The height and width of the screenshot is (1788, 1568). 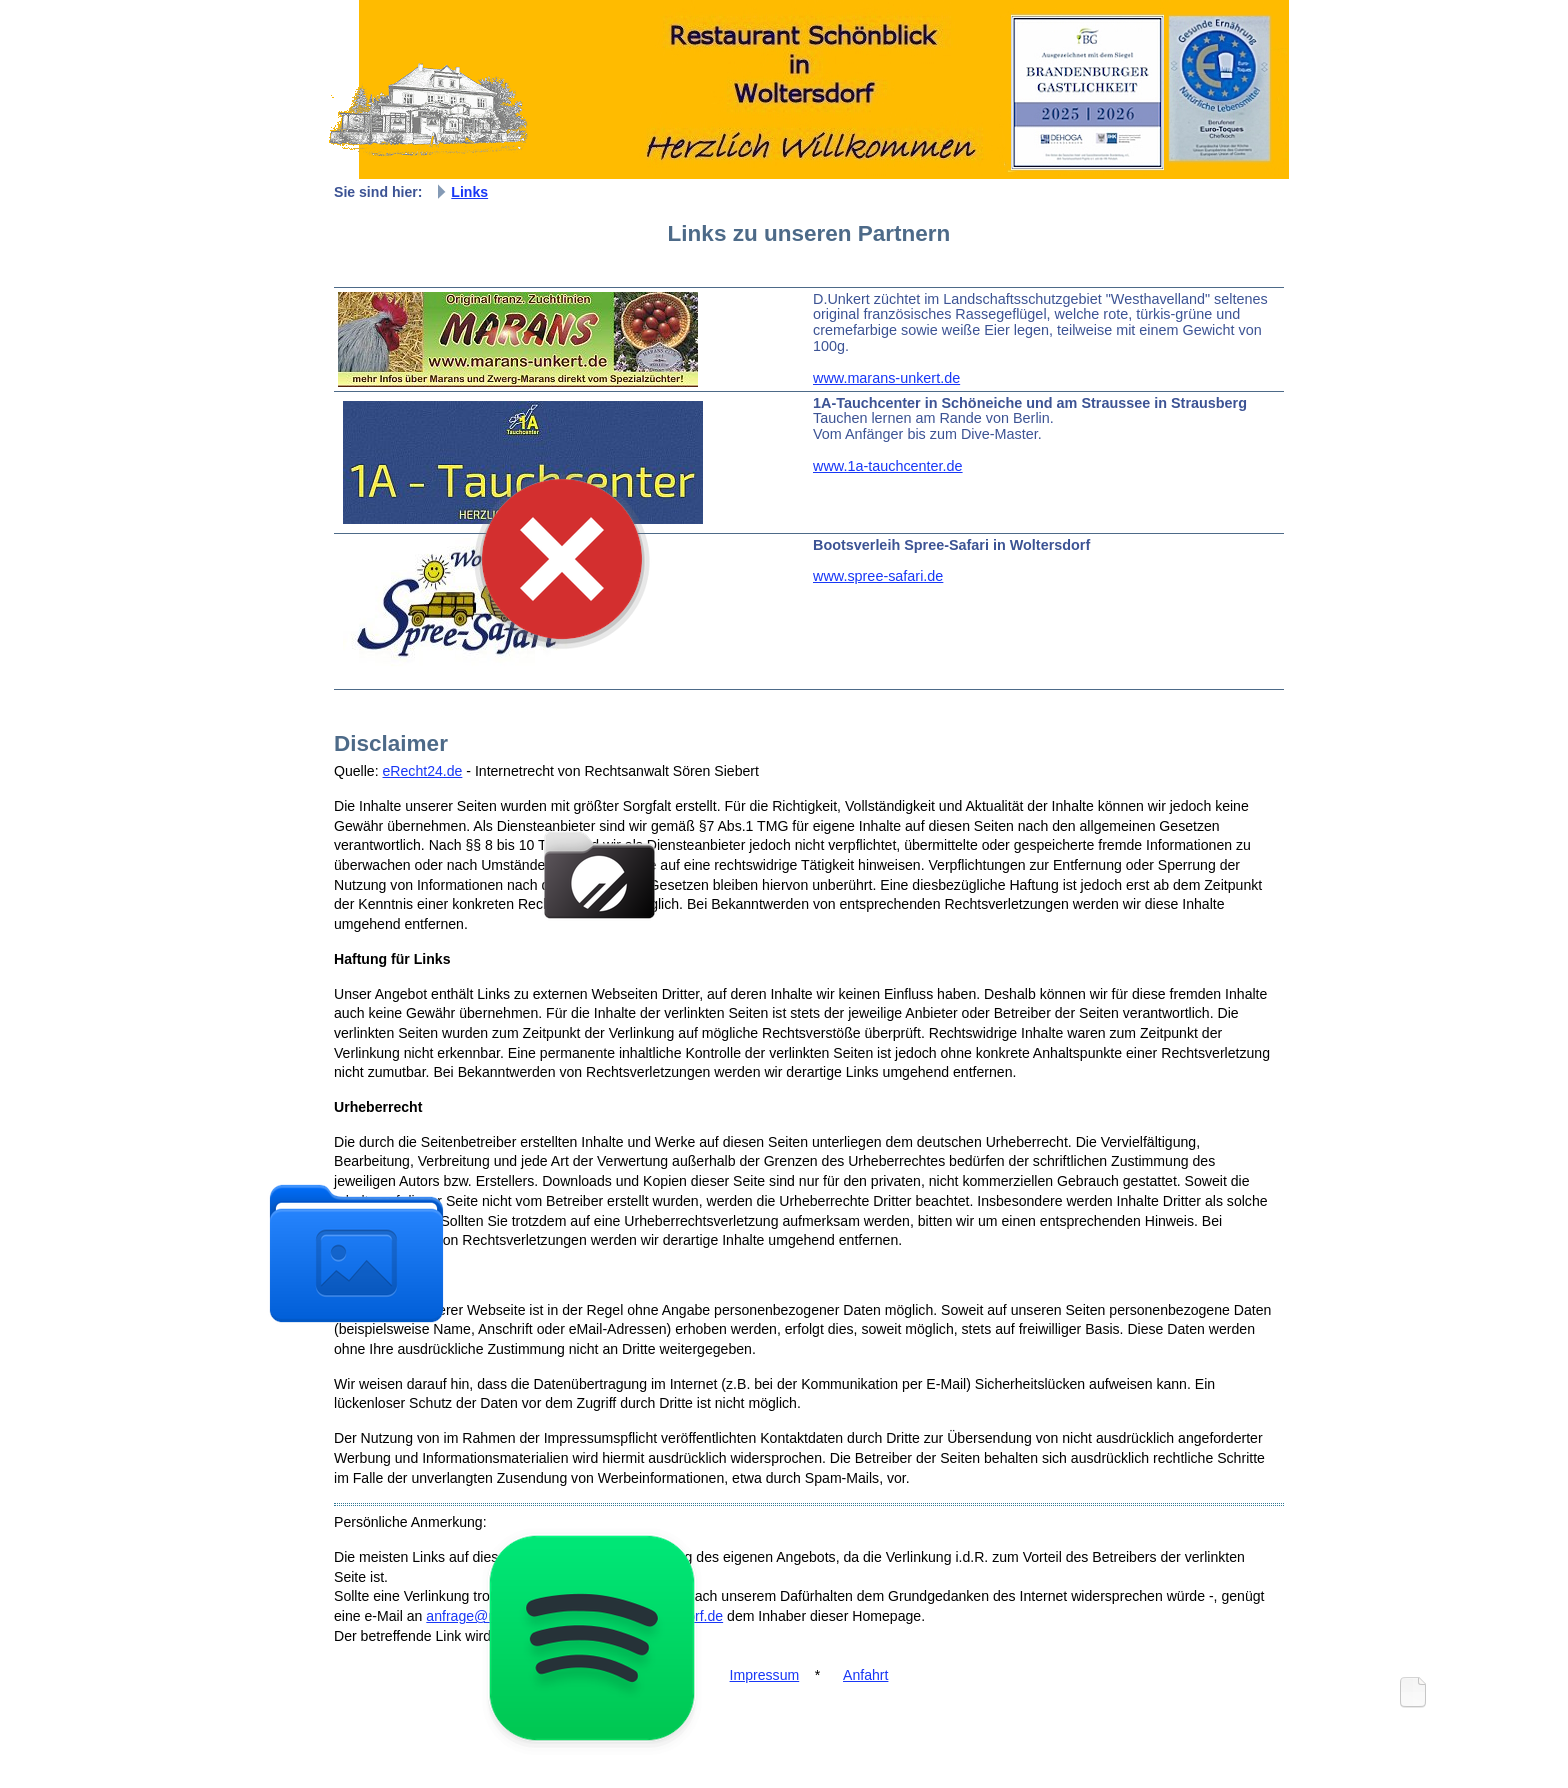 What do you see at coordinates (599, 878) in the screenshot?
I see `folder containing PlanetScale database files` at bounding box center [599, 878].